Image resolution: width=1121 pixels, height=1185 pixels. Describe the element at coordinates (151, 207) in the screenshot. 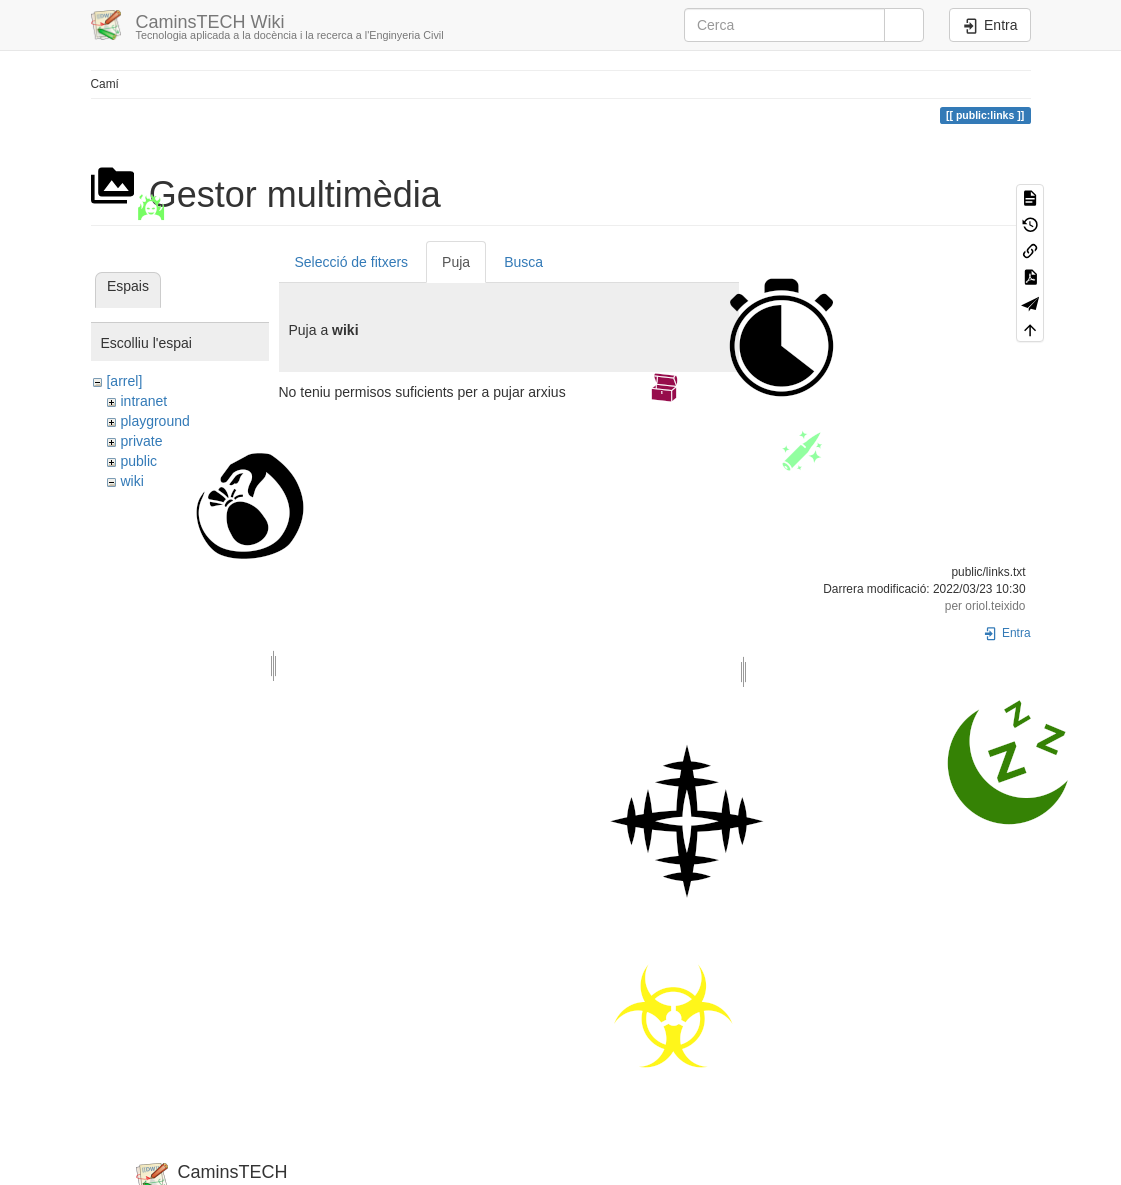

I see `pyromaniac character class or trait indicator` at that location.